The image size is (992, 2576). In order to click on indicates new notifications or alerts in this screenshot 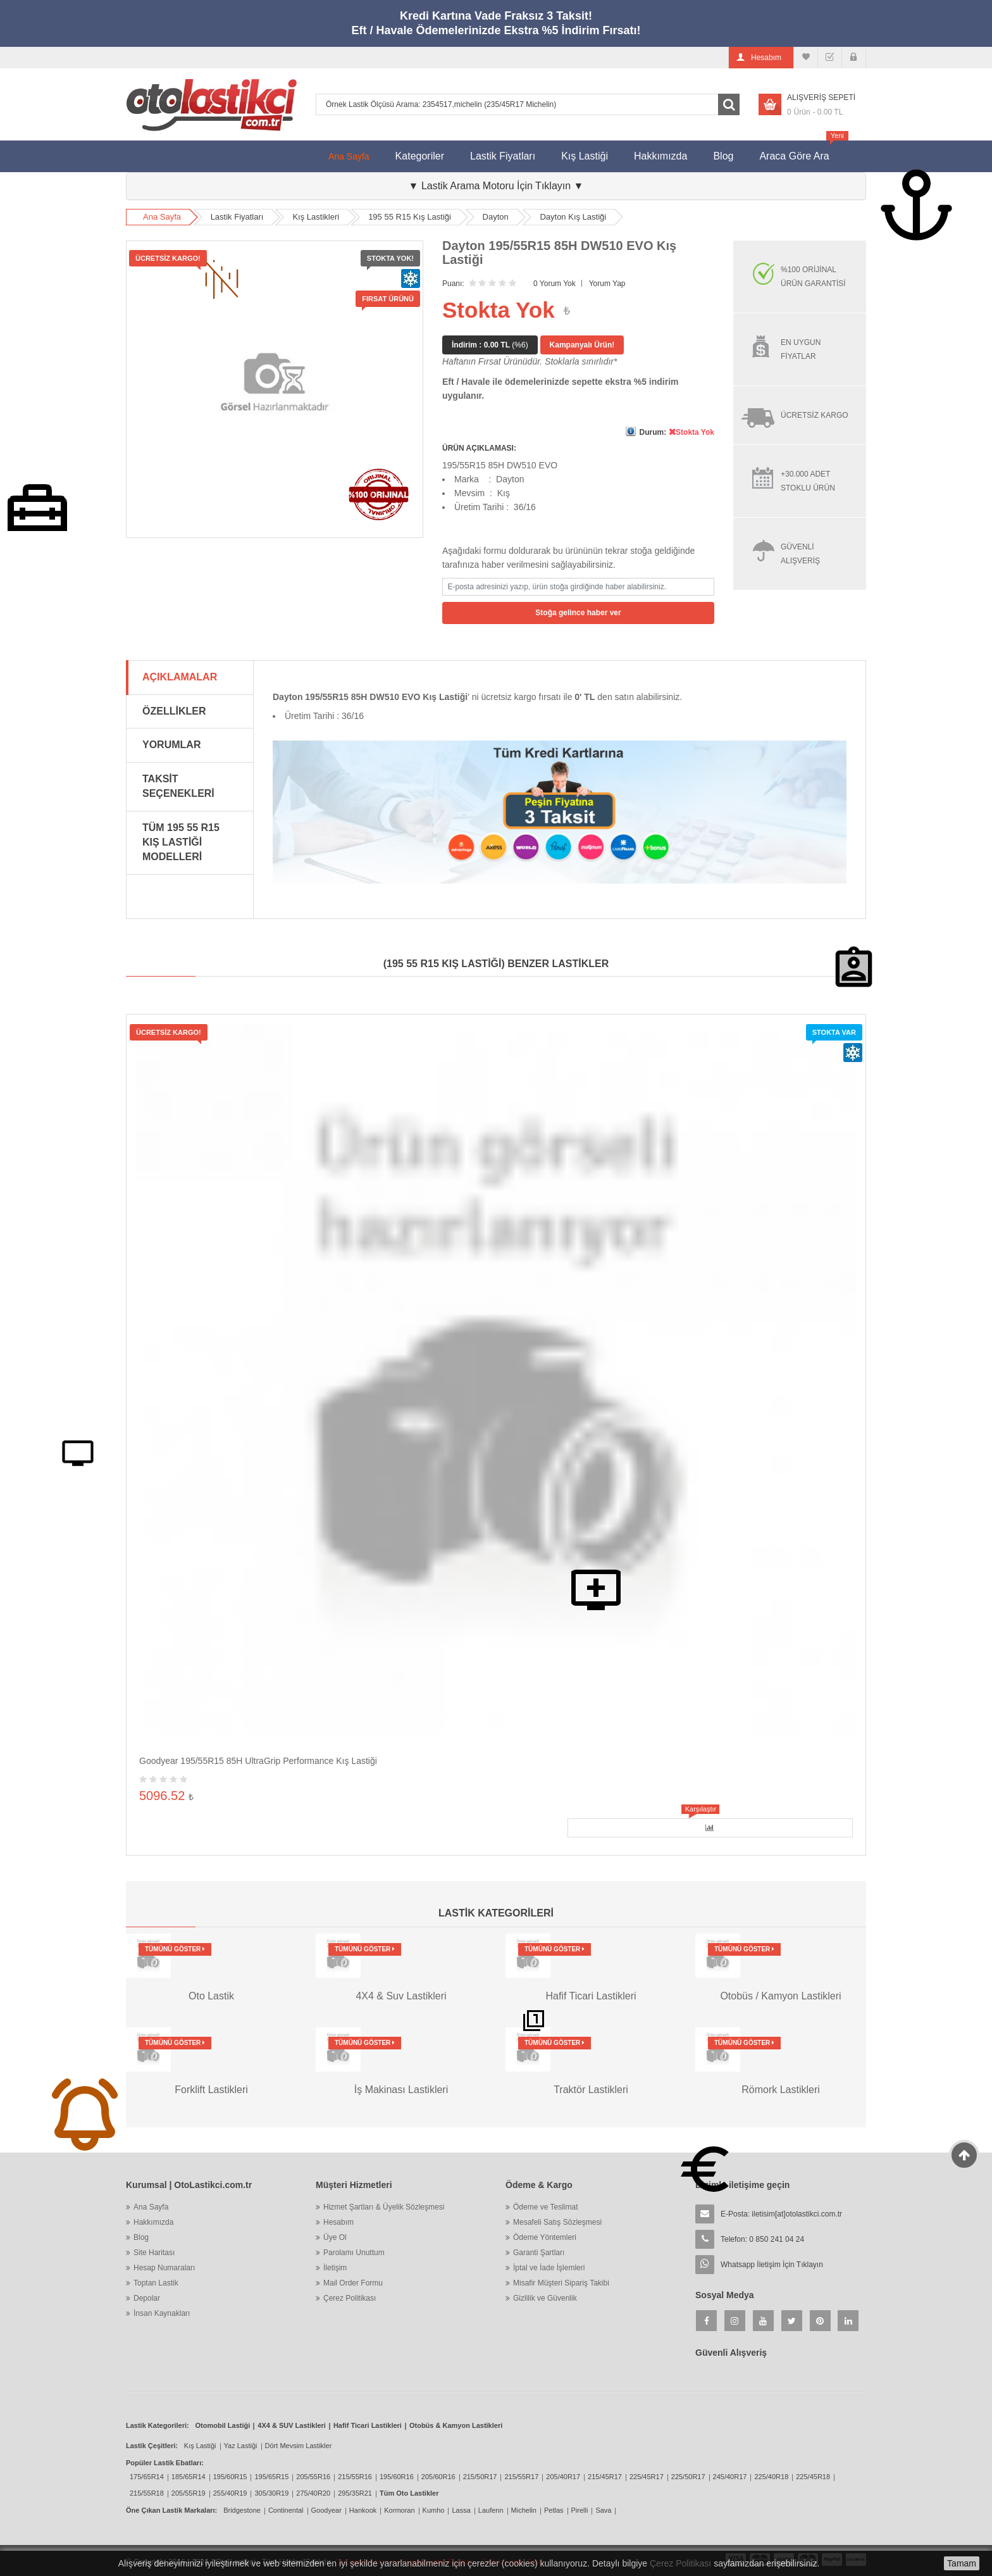, I will do `click(85, 2115)`.